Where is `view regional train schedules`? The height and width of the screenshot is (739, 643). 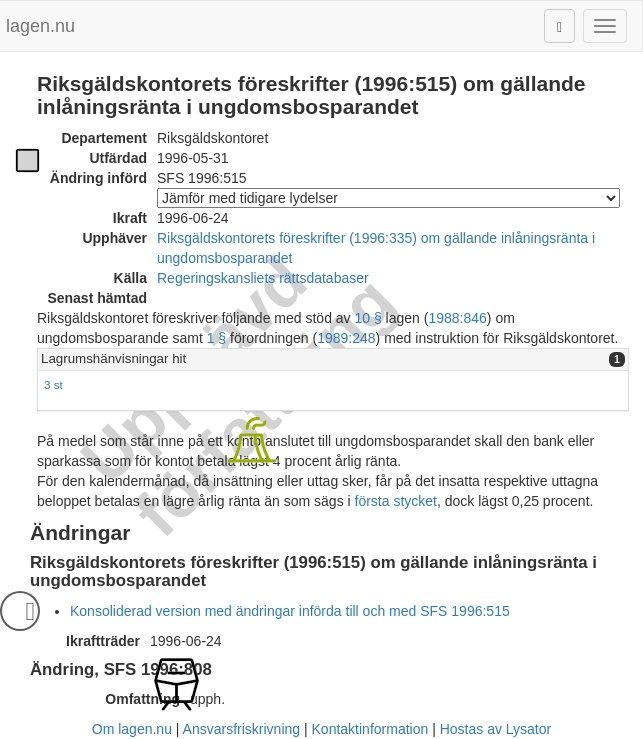 view regional train schedules is located at coordinates (176, 682).